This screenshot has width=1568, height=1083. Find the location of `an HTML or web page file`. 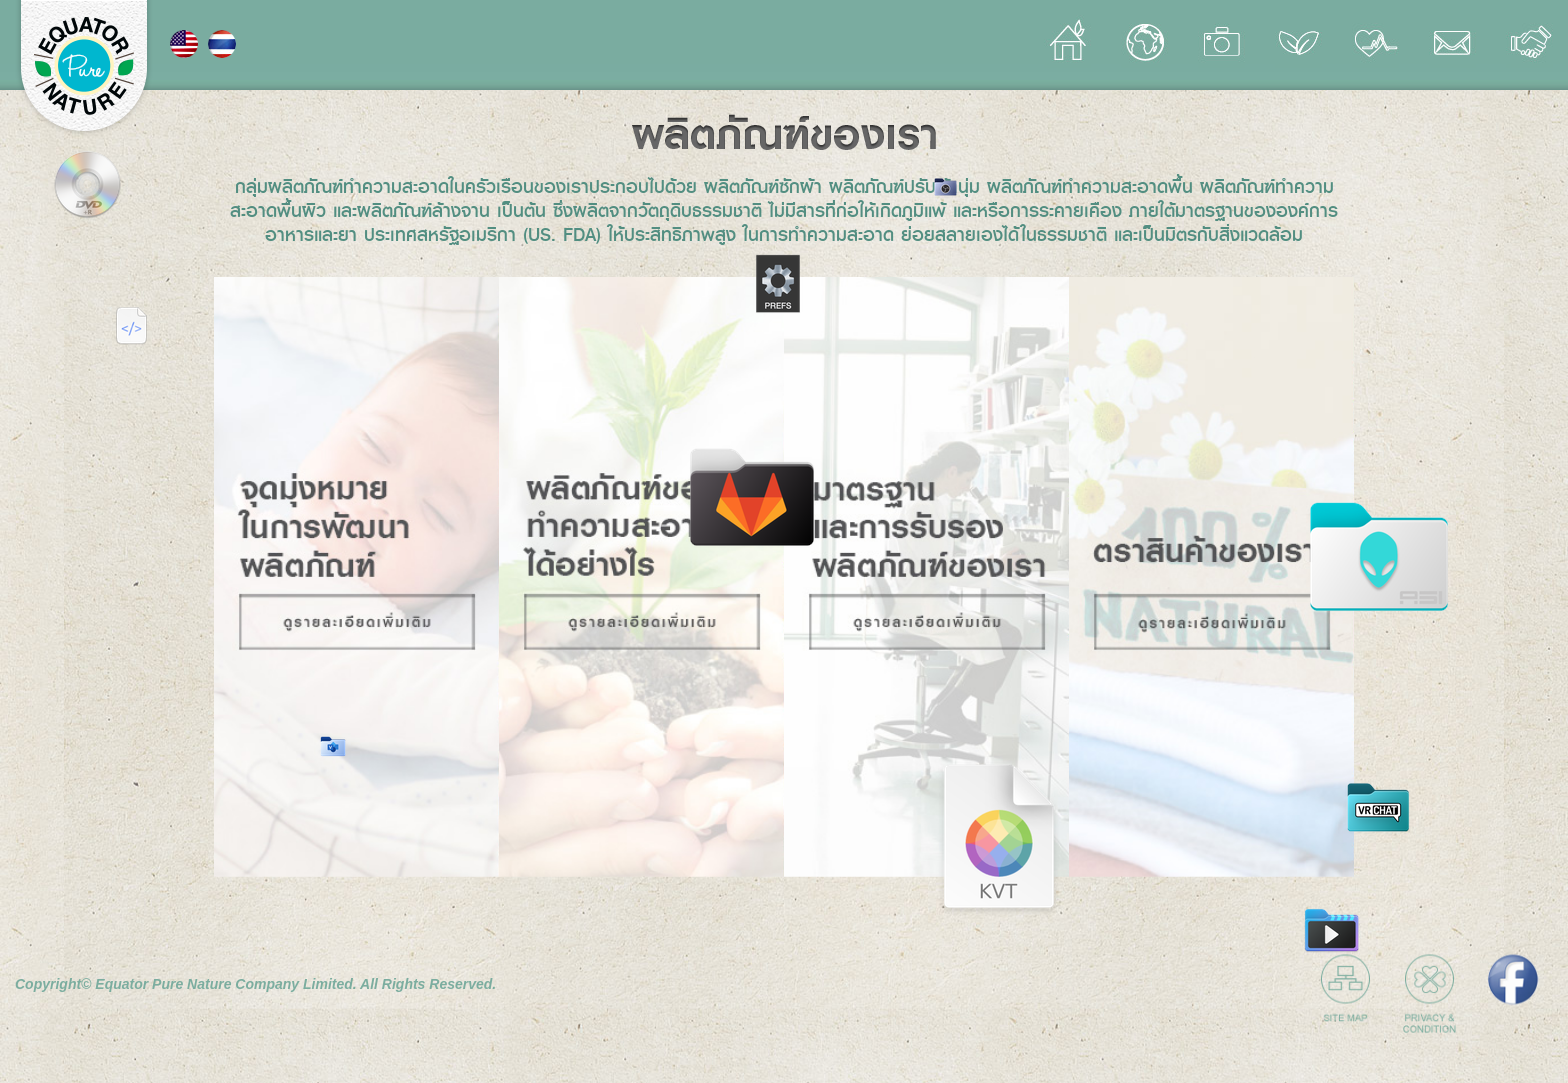

an HTML or web page file is located at coordinates (131, 325).